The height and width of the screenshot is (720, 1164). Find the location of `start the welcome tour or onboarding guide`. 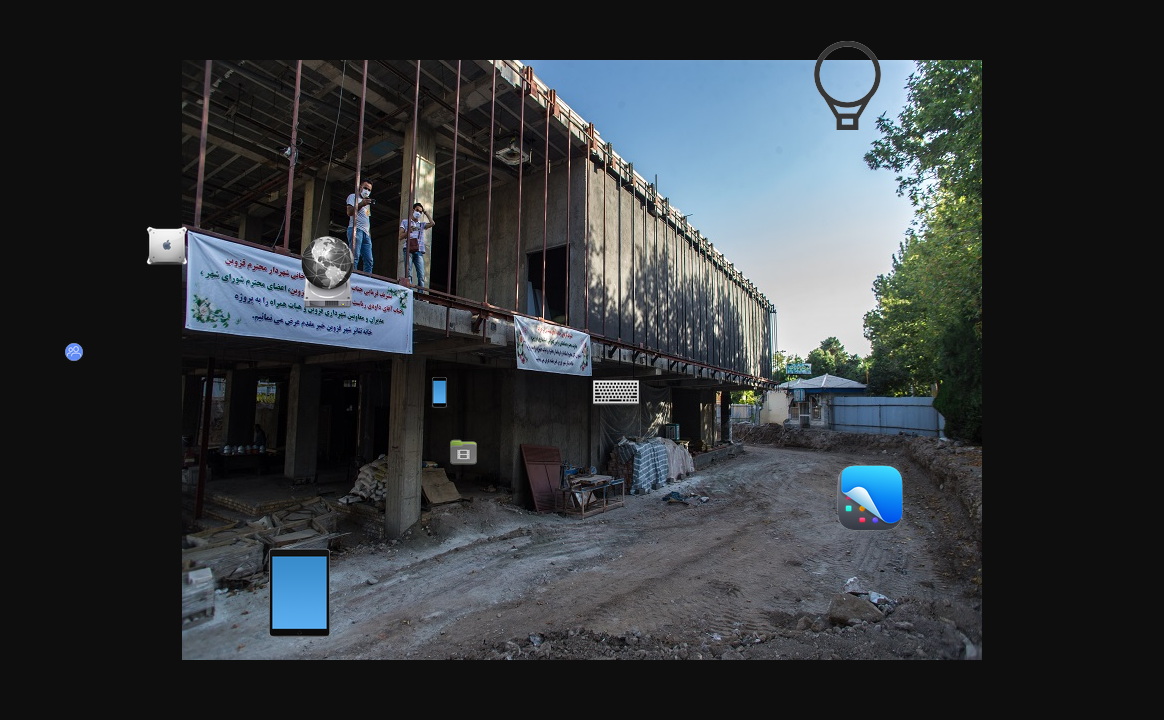

start the welcome tour or onboarding guide is located at coordinates (847, 85).